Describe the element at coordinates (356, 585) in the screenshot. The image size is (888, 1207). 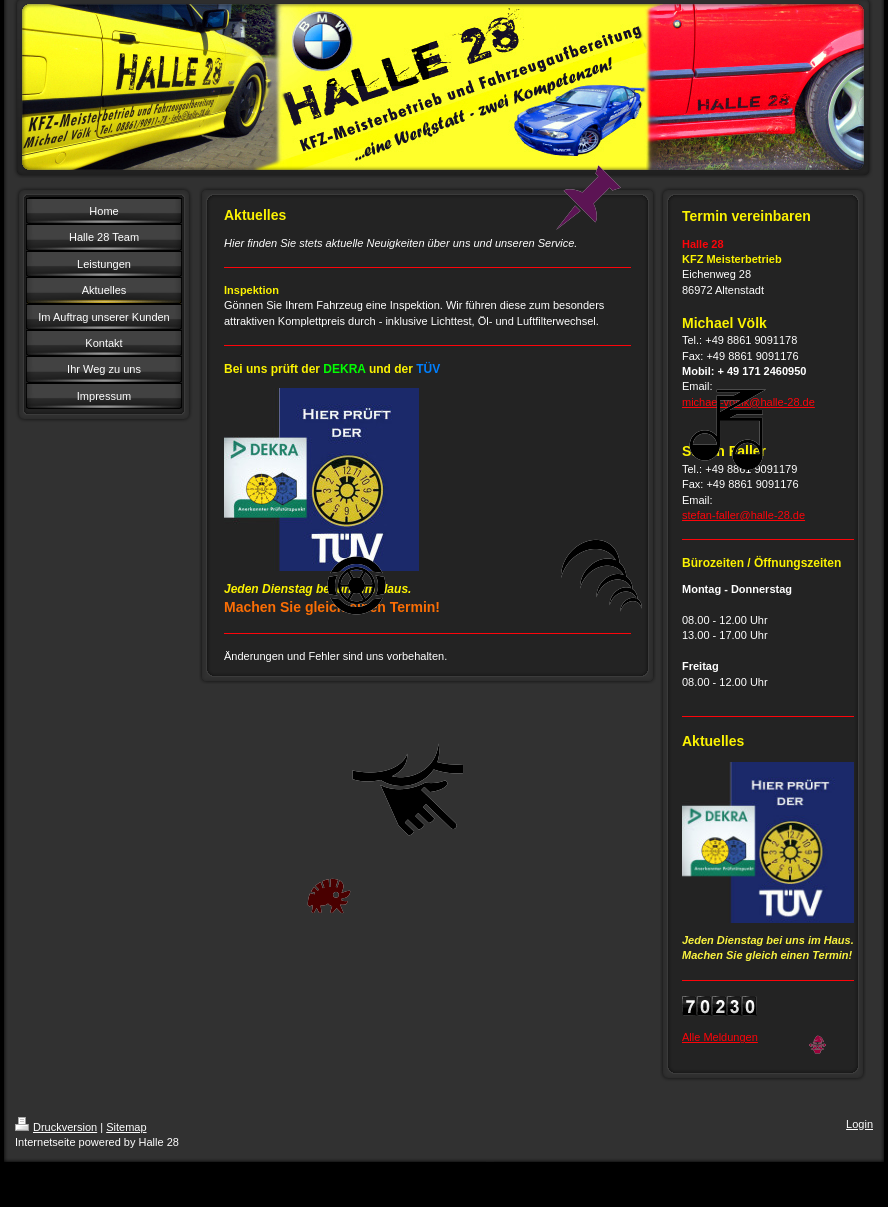
I see `navigate or steer game controls` at that location.